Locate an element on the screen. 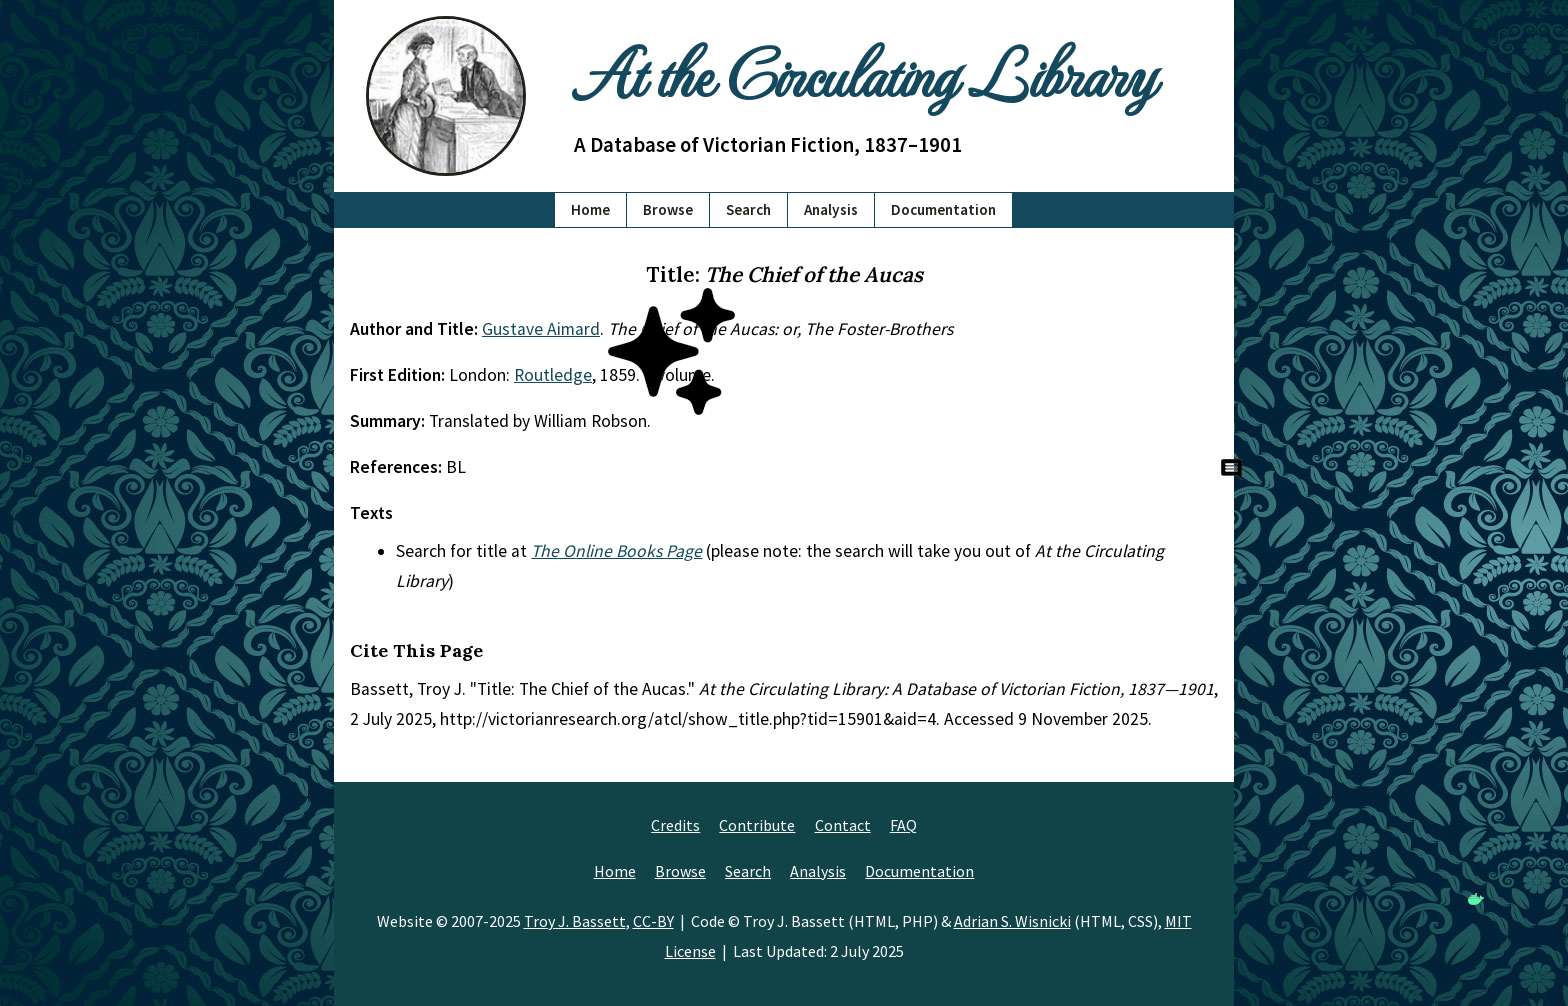 The height and width of the screenshot is (1006, 1568). indicates AI-generated or enhanced content is located at coordinates (671, 351).